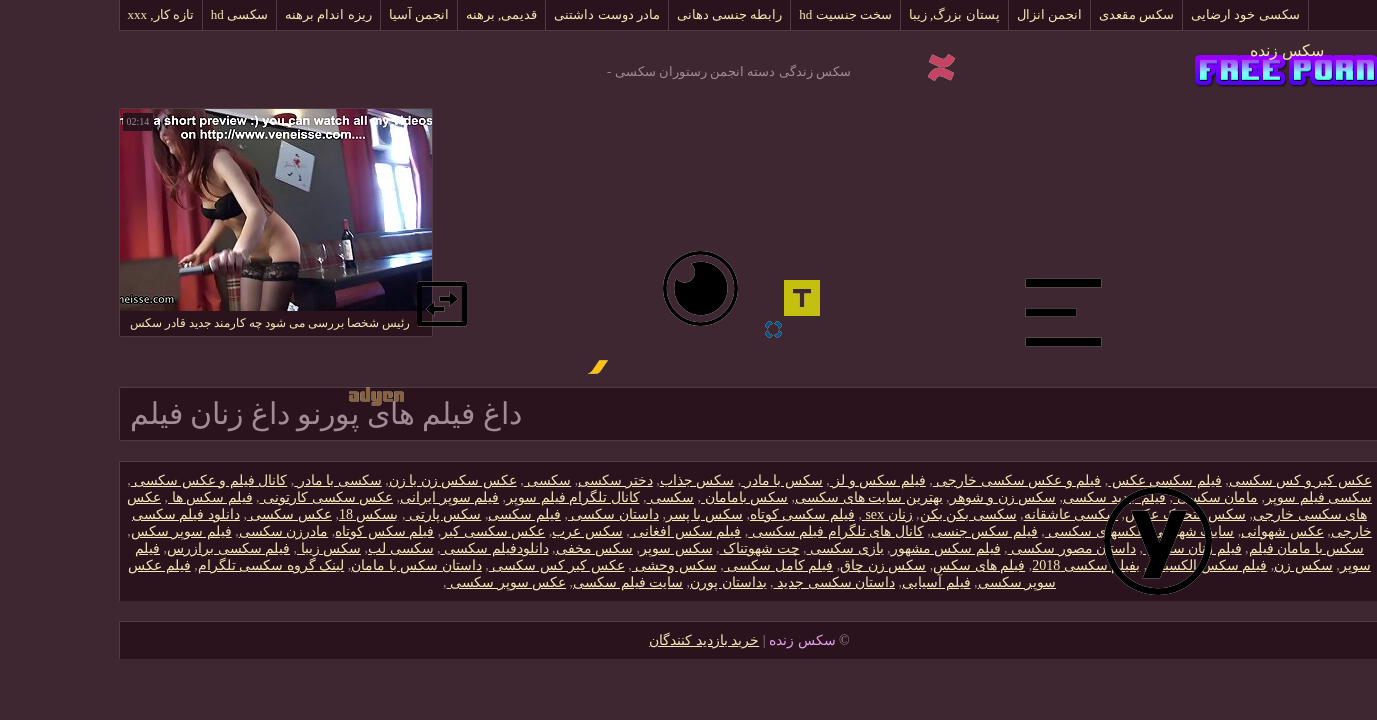 Image resolution: width=1377 pixels, height=720 pixels. I want to click on swap or exchange items, so click(442, 304).